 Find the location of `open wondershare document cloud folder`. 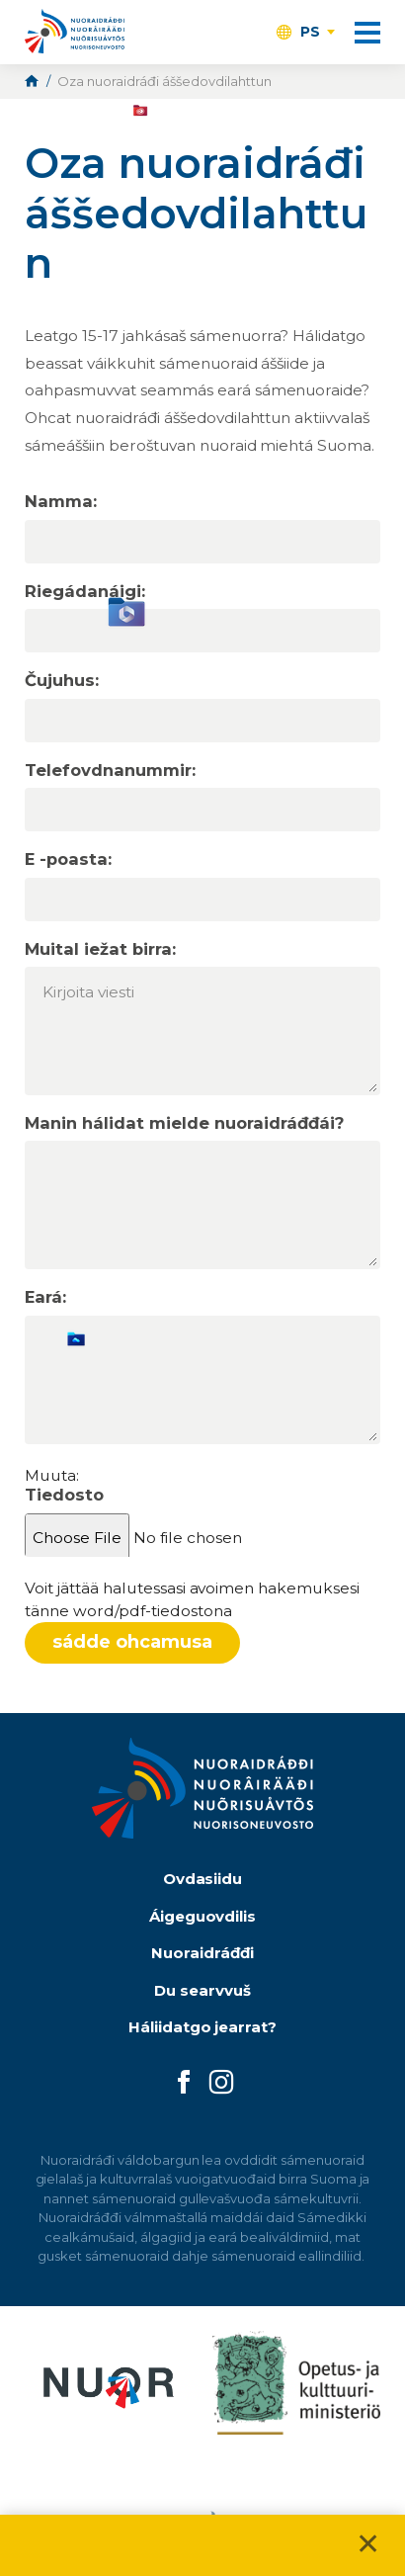

open wondershare document cloud folder is located at coordinates (76, 1339).